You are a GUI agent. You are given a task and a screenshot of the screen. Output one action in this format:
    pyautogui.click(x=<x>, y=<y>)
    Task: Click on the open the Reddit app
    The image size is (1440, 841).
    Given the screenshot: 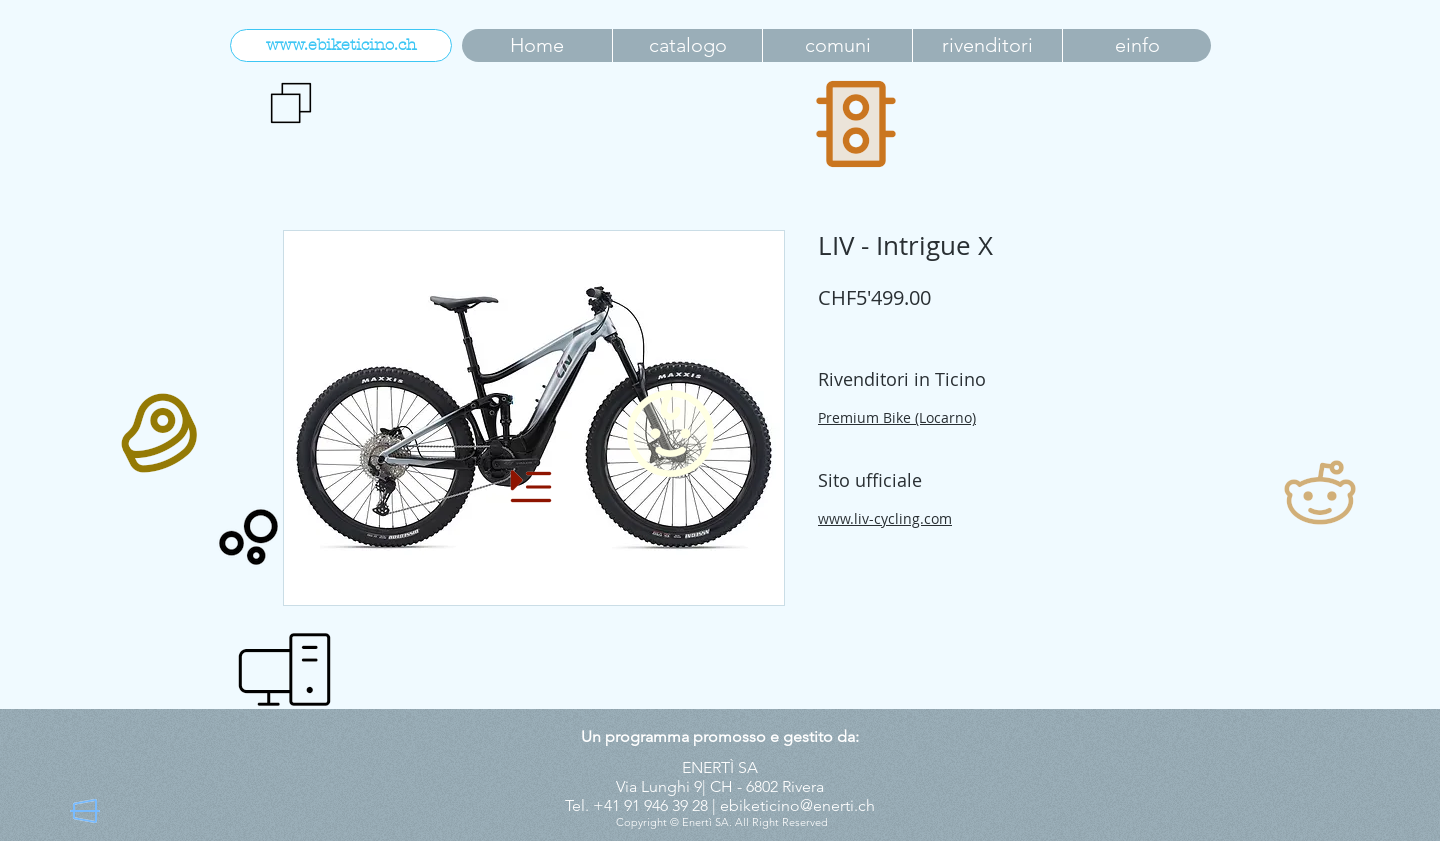 What is the action you would take?
    pyautogui.click(x=1320, y=496)
    